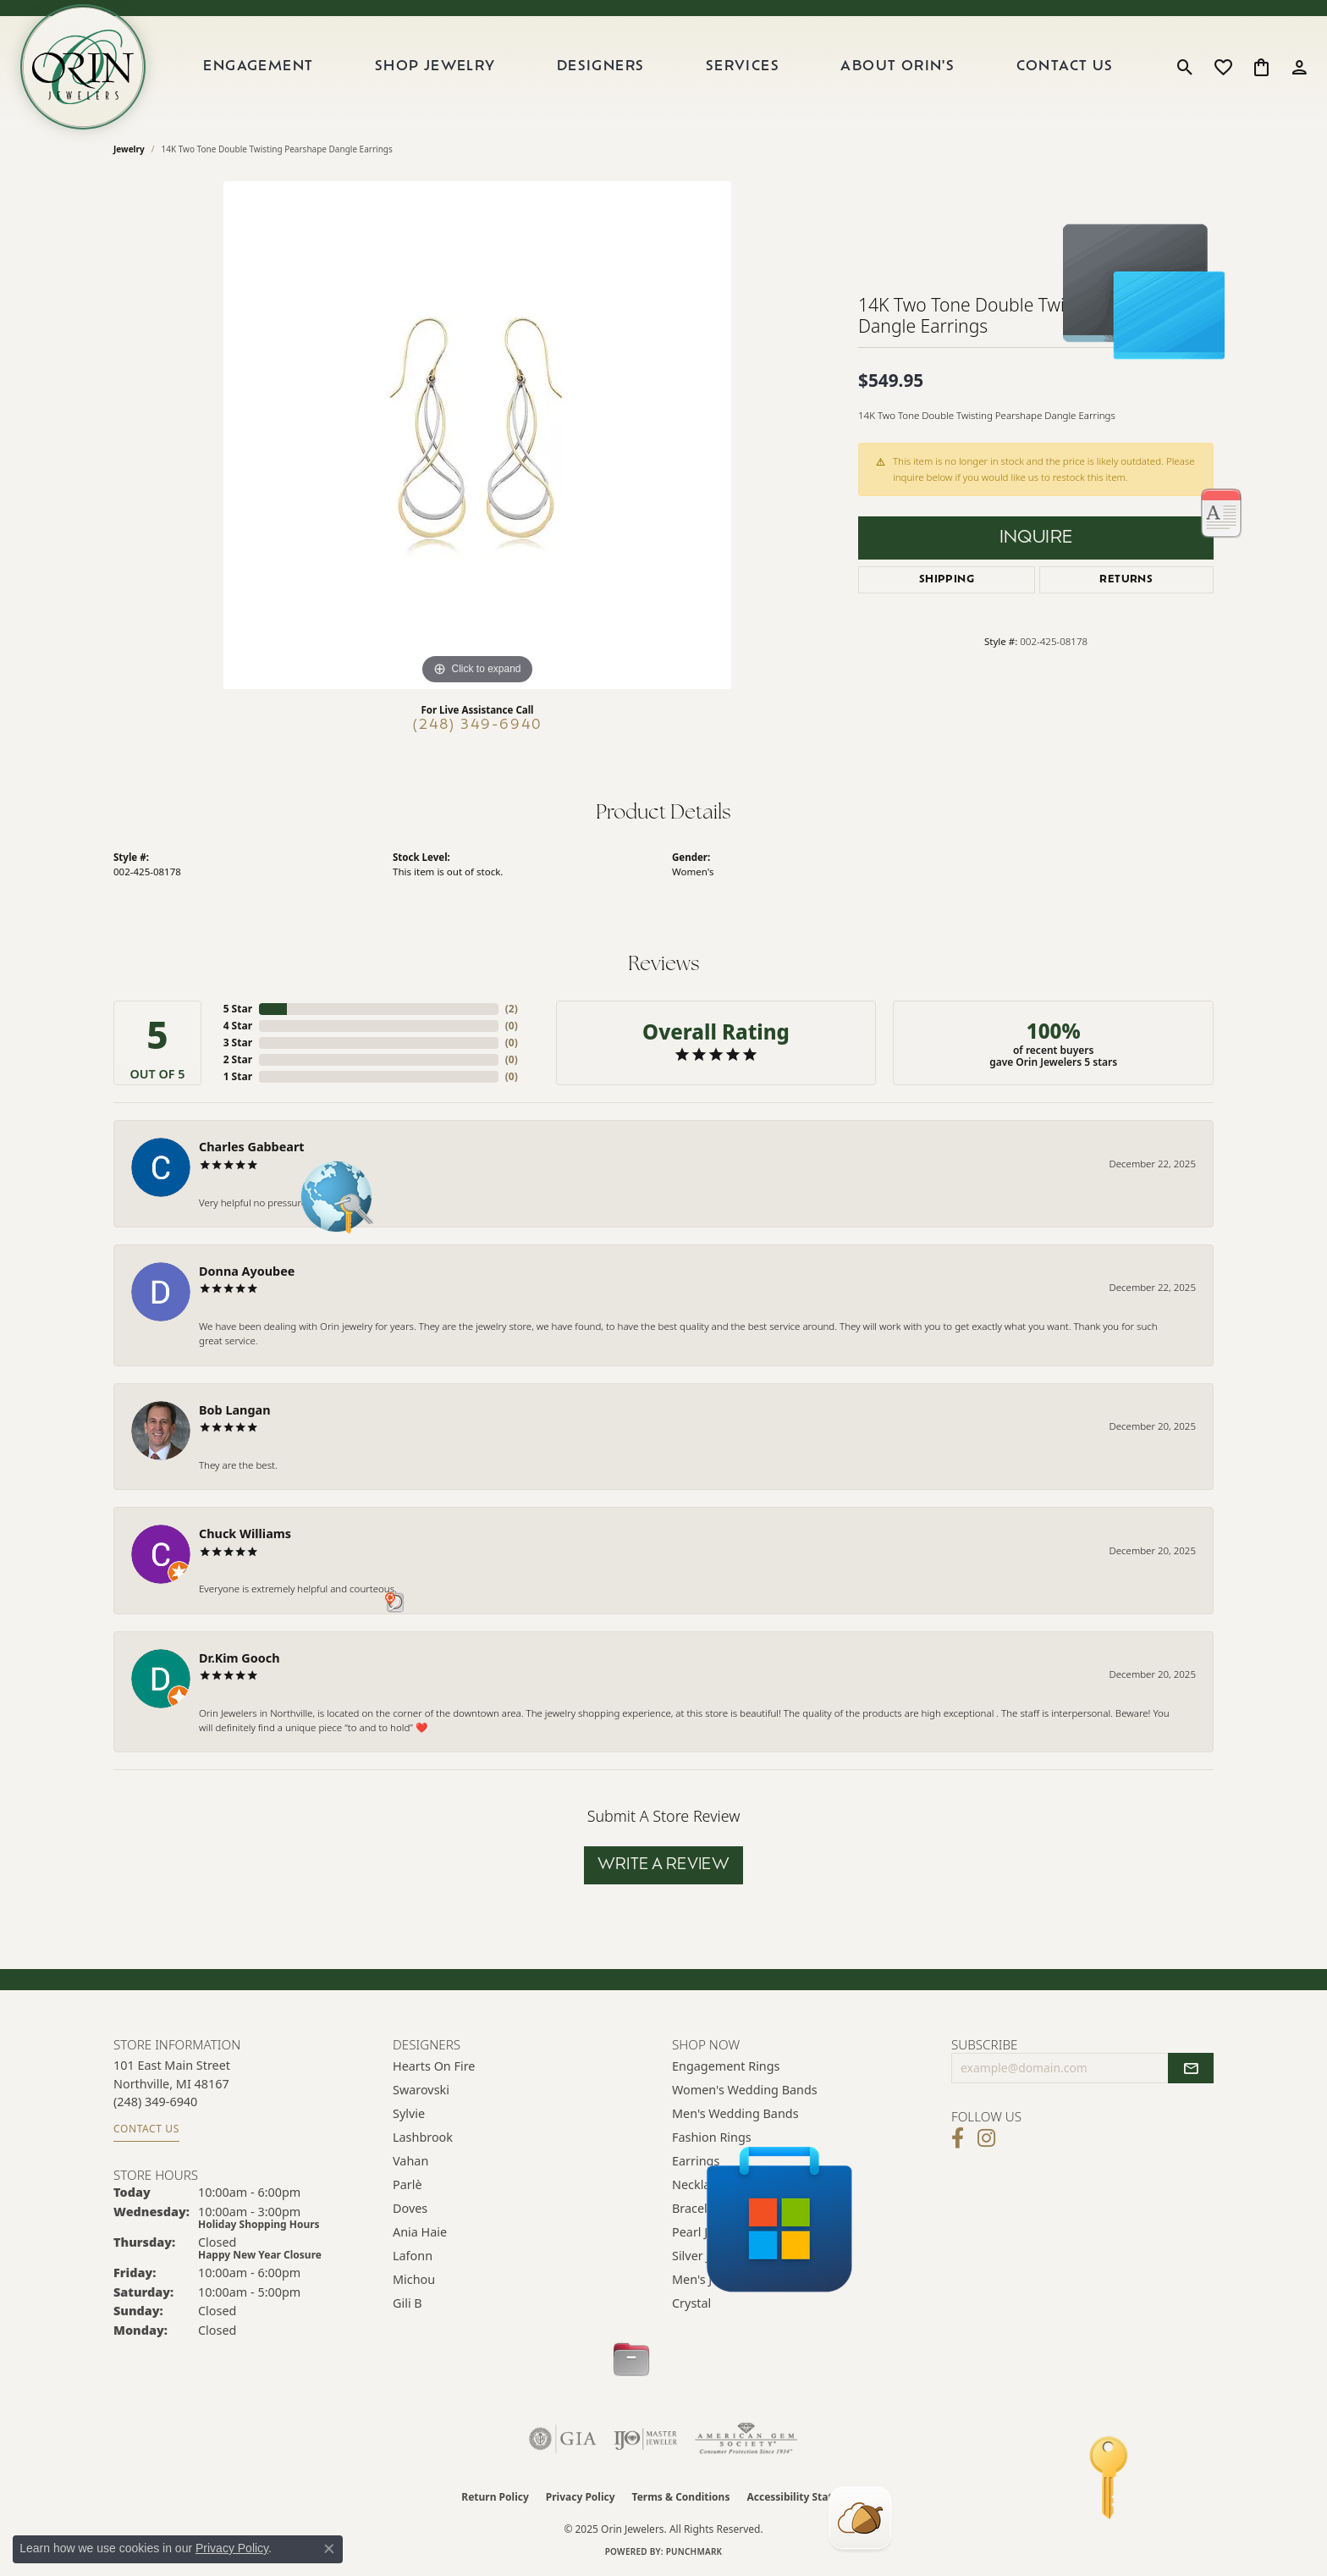 This screenshot has height=2576, width=1327. I want to click on access global security or authentication settings, so click(336, 1196).